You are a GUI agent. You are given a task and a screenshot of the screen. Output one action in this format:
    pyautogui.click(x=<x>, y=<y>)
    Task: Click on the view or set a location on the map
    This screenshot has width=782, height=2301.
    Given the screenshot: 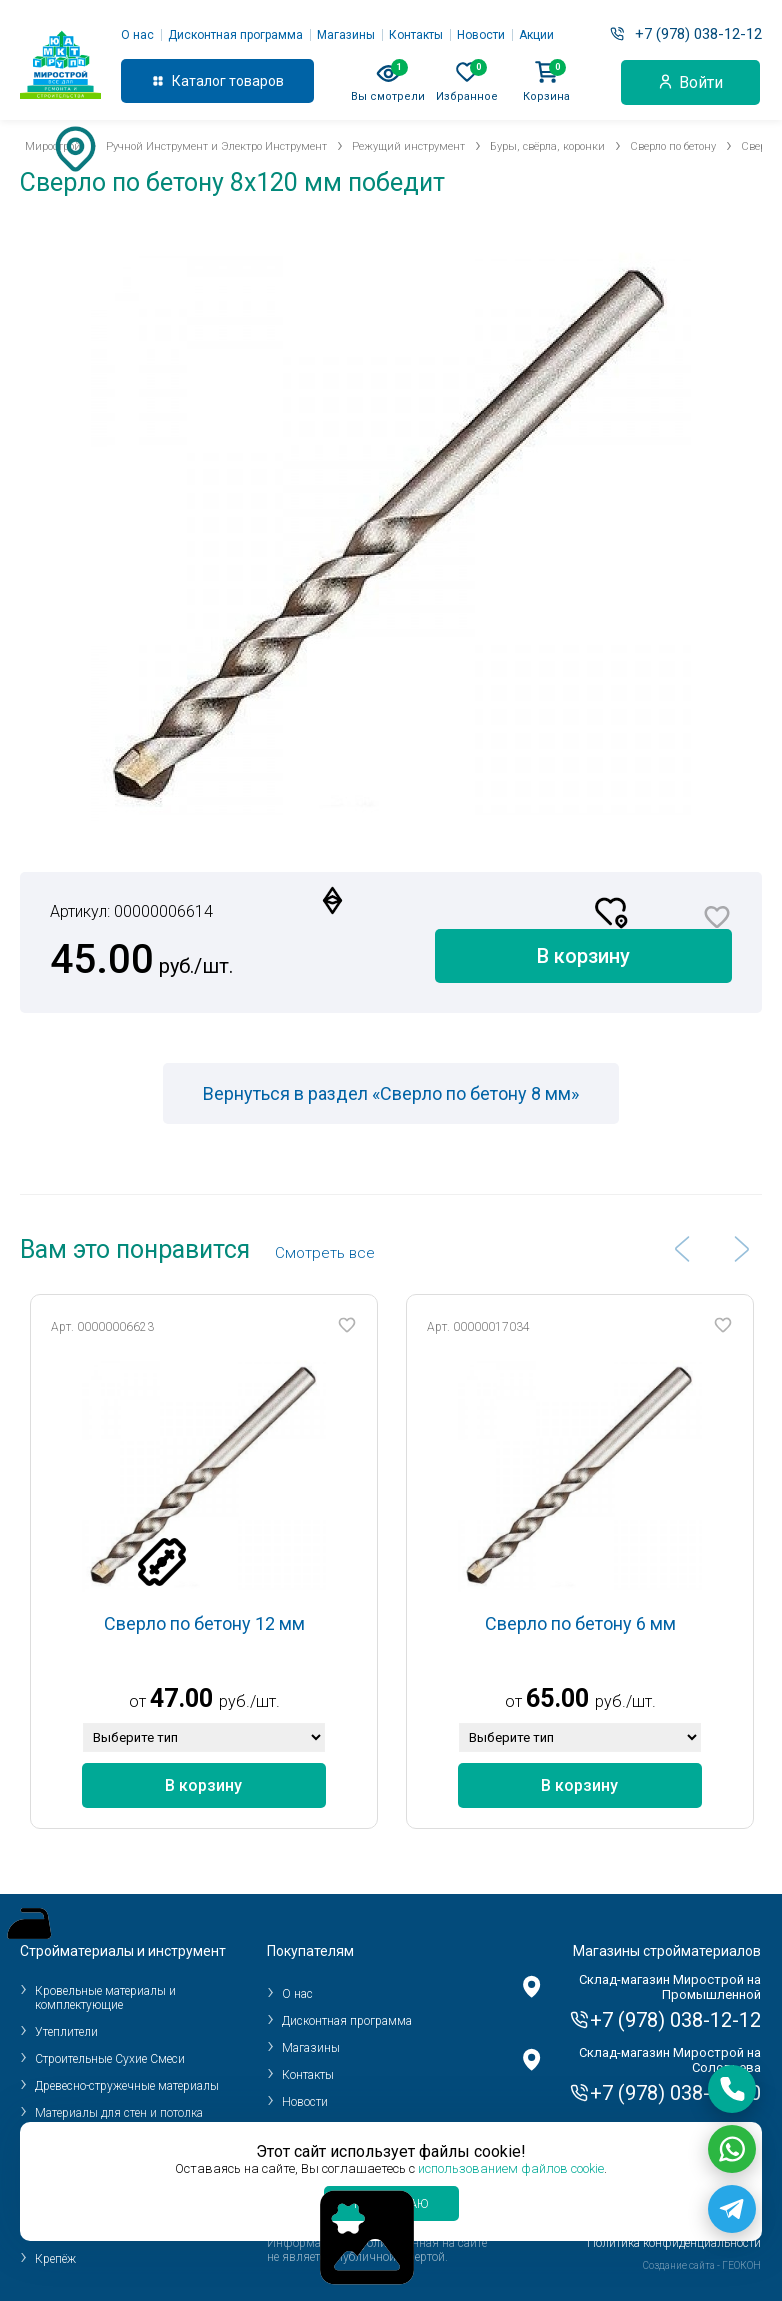 What is the action you would take?
    pyautogui.click(x=75, y=148)
    